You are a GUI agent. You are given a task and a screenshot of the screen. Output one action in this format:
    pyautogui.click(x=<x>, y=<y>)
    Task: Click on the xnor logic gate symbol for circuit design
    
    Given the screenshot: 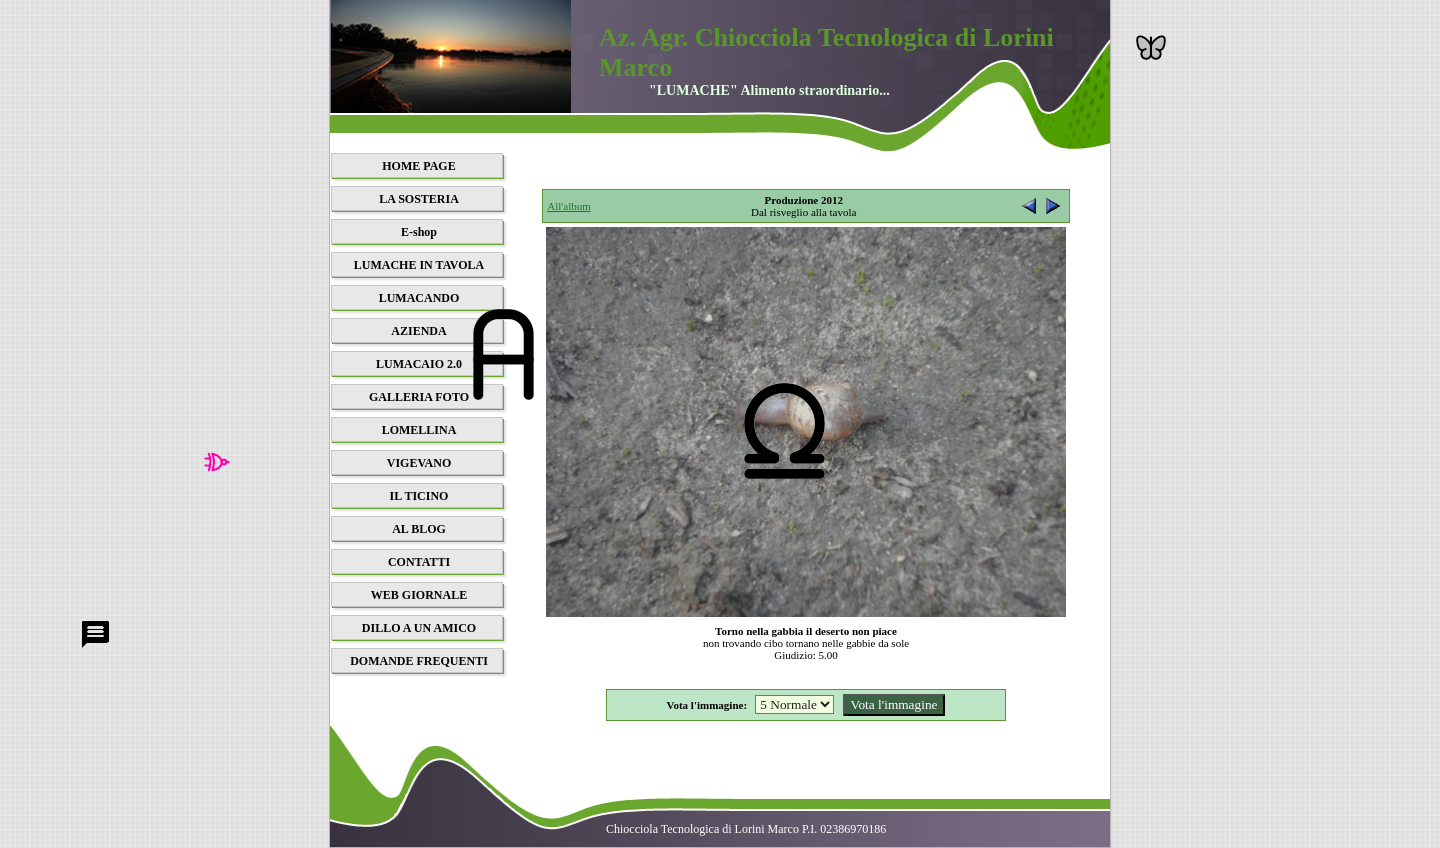 What is the action you would take?
    pyautogui.click(x=217, y=462)
    